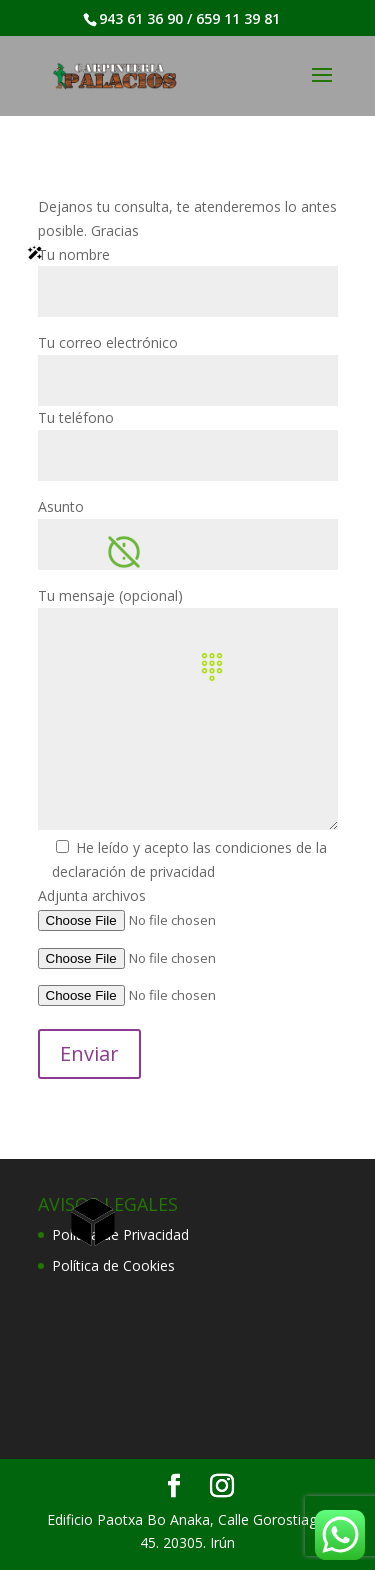  What do you see at coordinates (124, 552) in the screenshot?
I see `disable or mute alerts` at bounding box center [124, 552].